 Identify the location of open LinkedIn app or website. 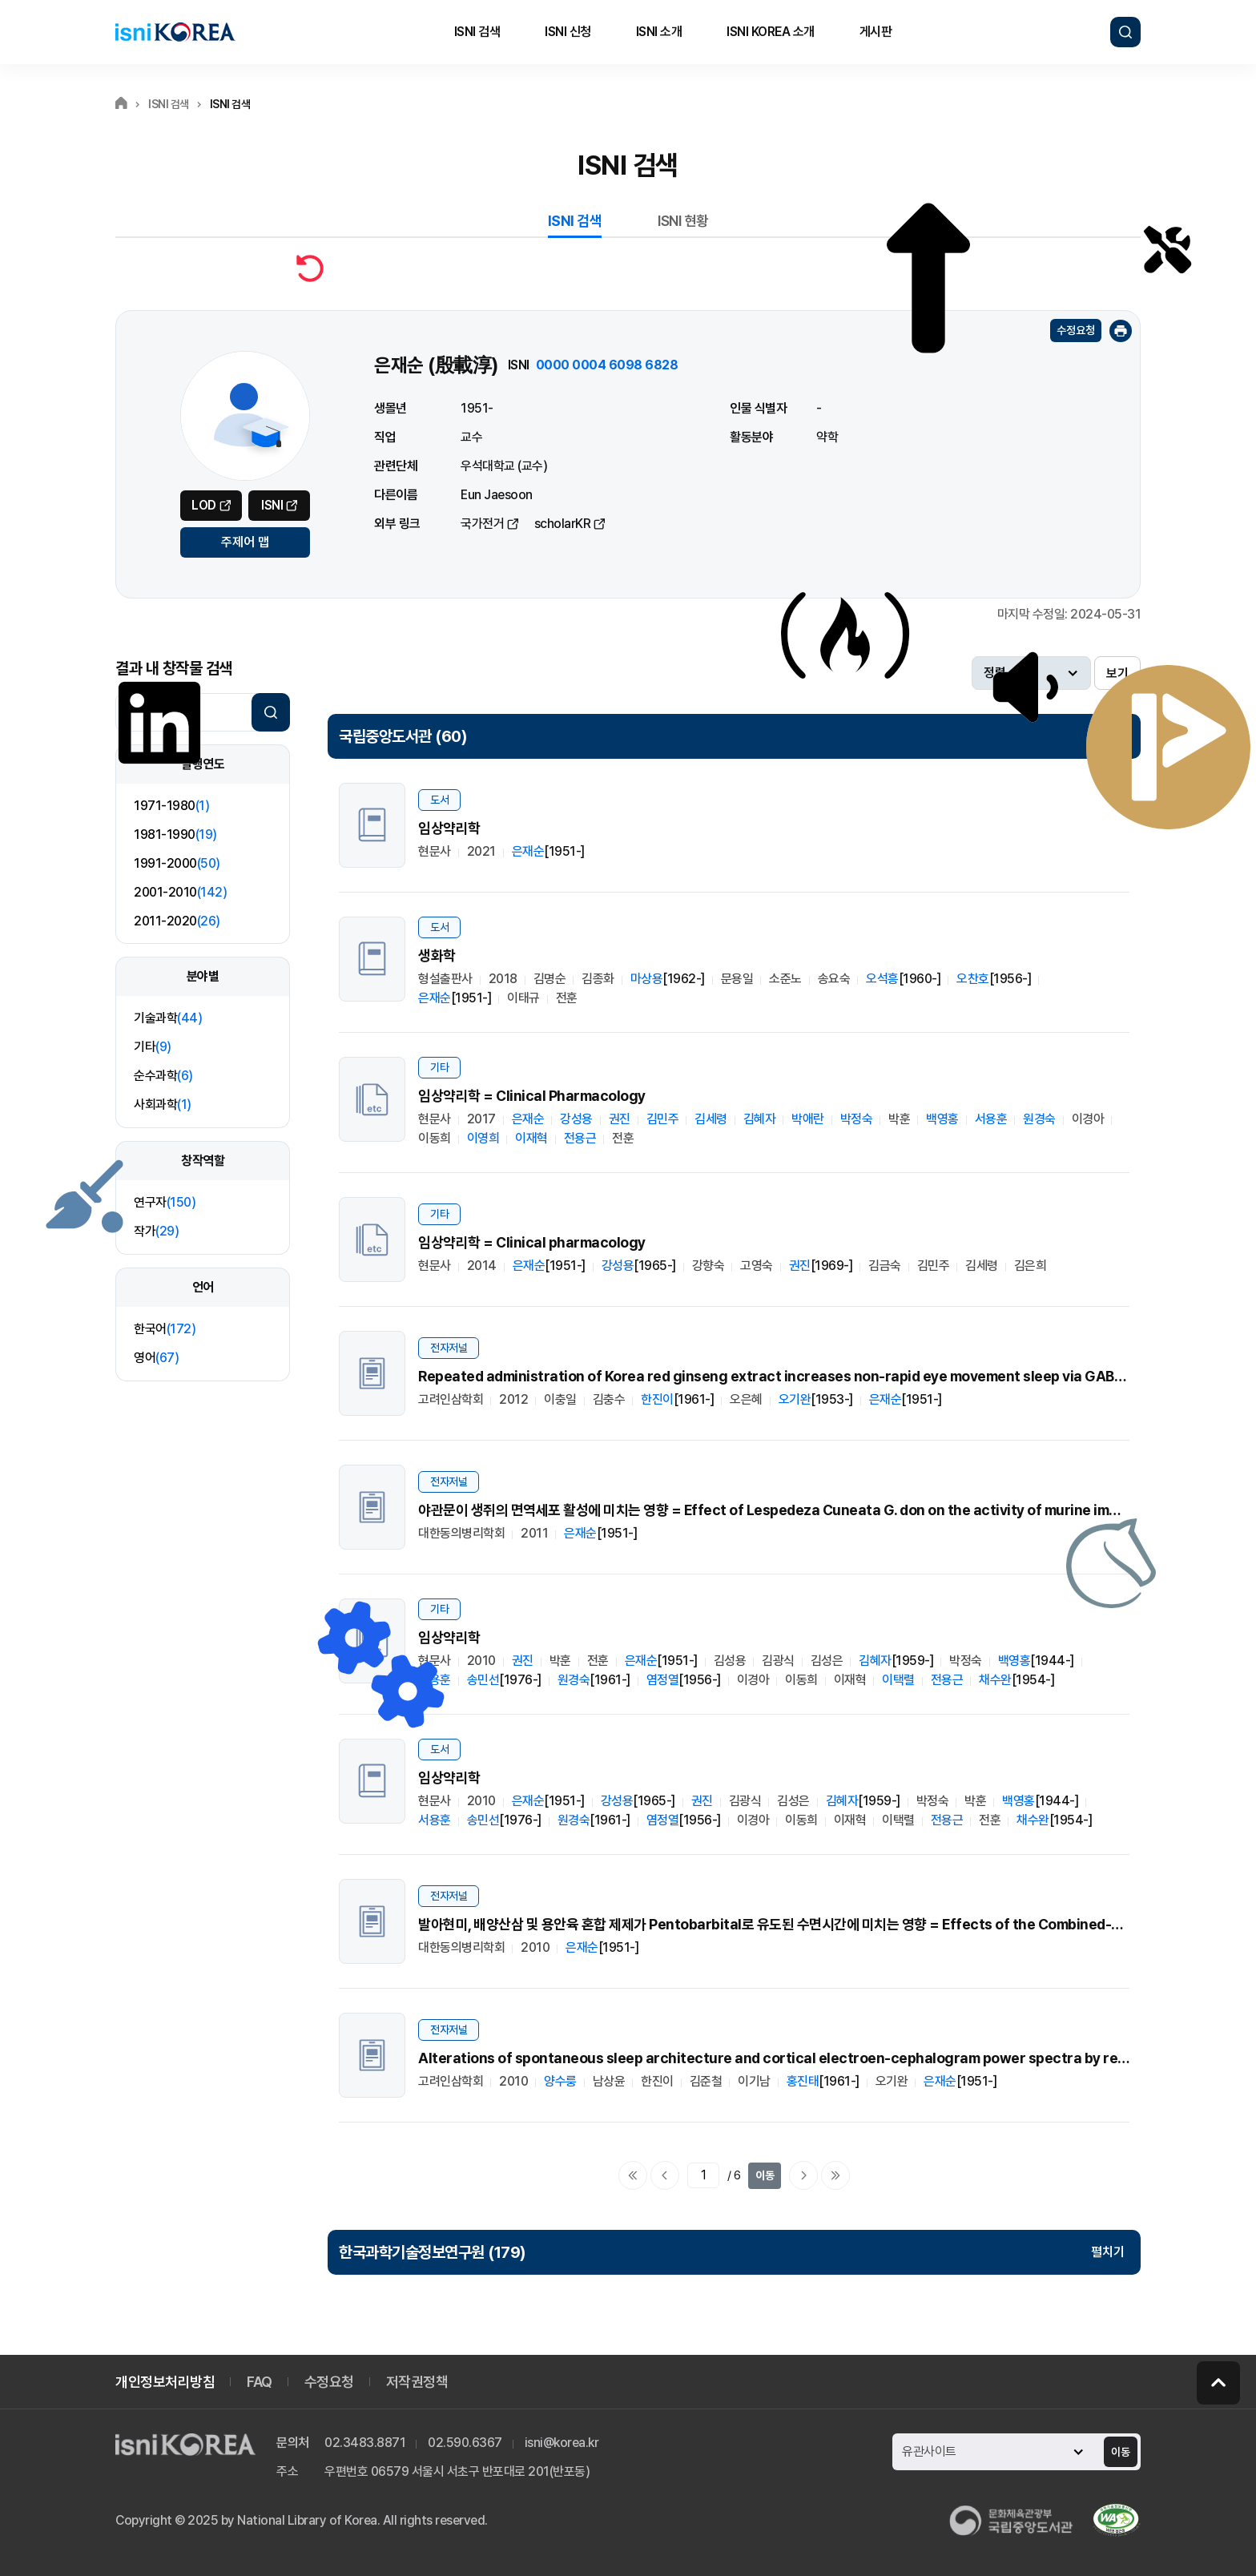
(159, 723).